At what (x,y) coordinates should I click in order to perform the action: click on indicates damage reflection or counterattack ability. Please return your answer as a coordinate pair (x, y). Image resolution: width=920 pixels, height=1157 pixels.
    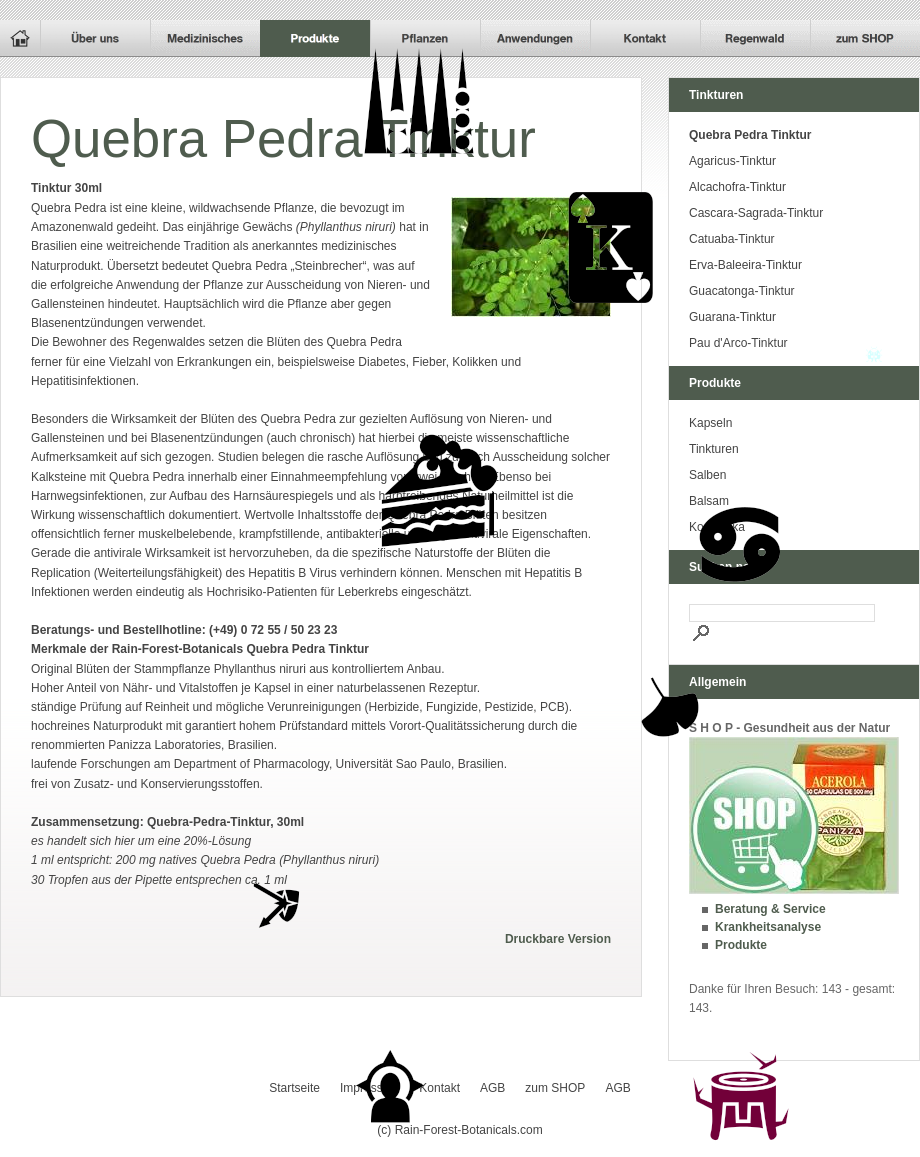
    Looking at the image, I should click on (276, 906).